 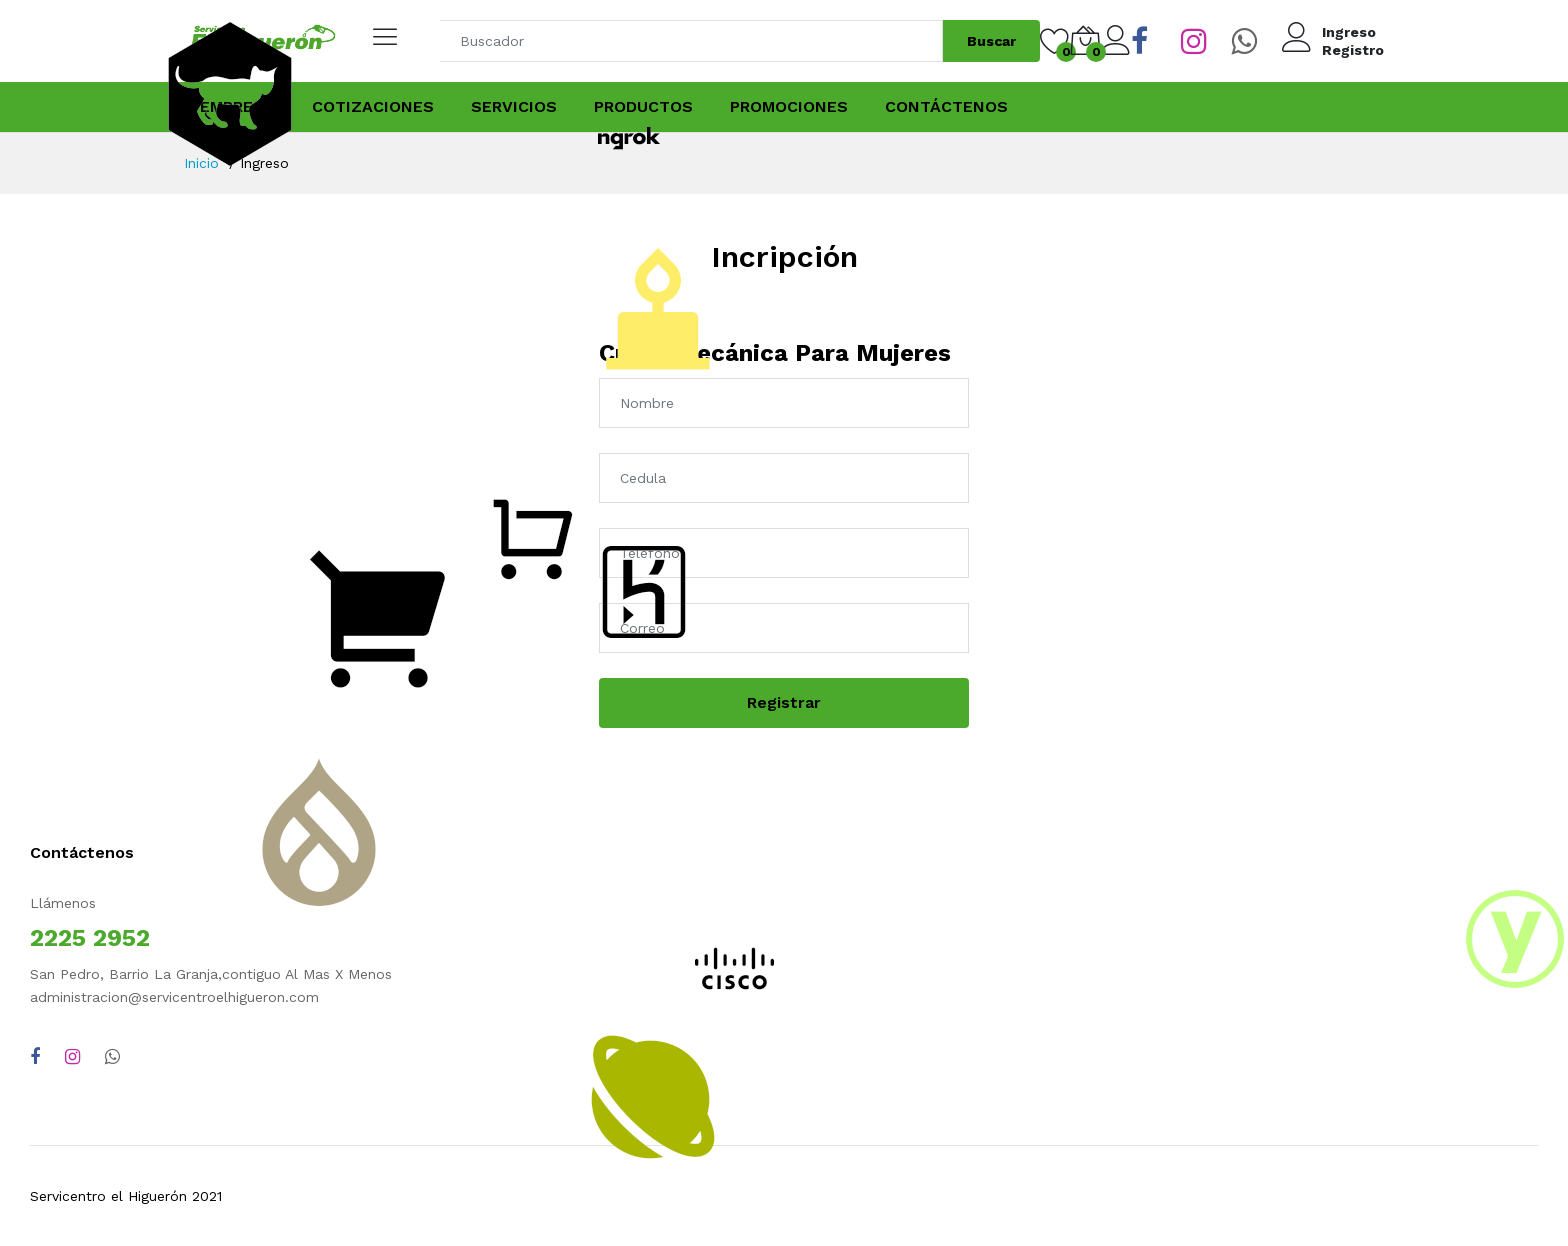 I want to click on explore global or worldwide content, so click(x=650, y=1099).